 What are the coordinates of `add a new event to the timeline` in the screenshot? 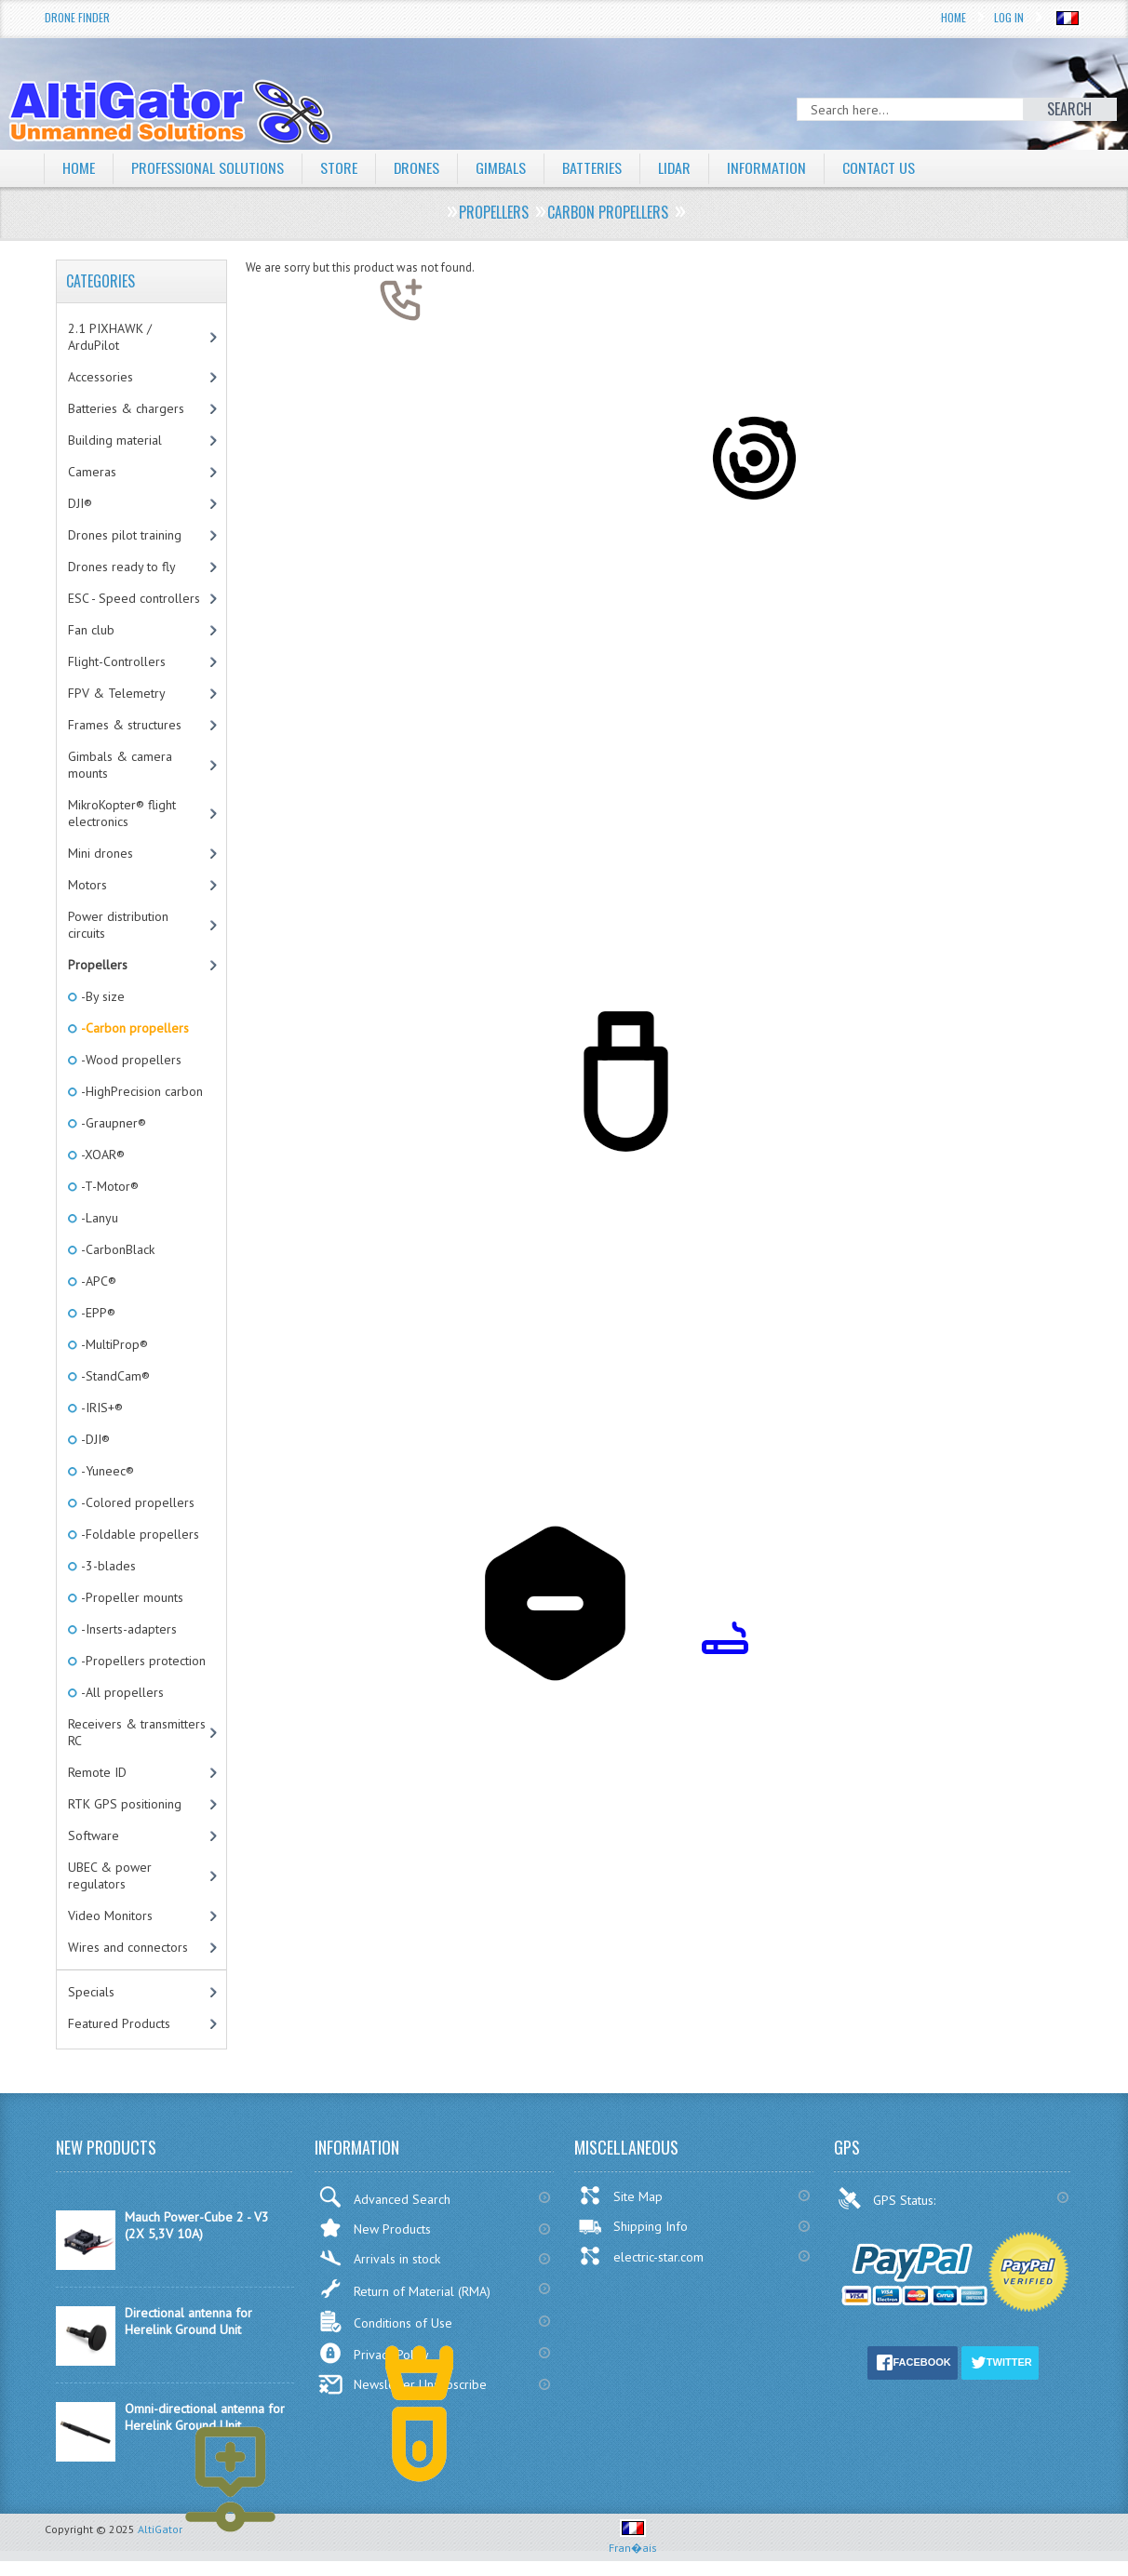 It's located at (230, 2476).